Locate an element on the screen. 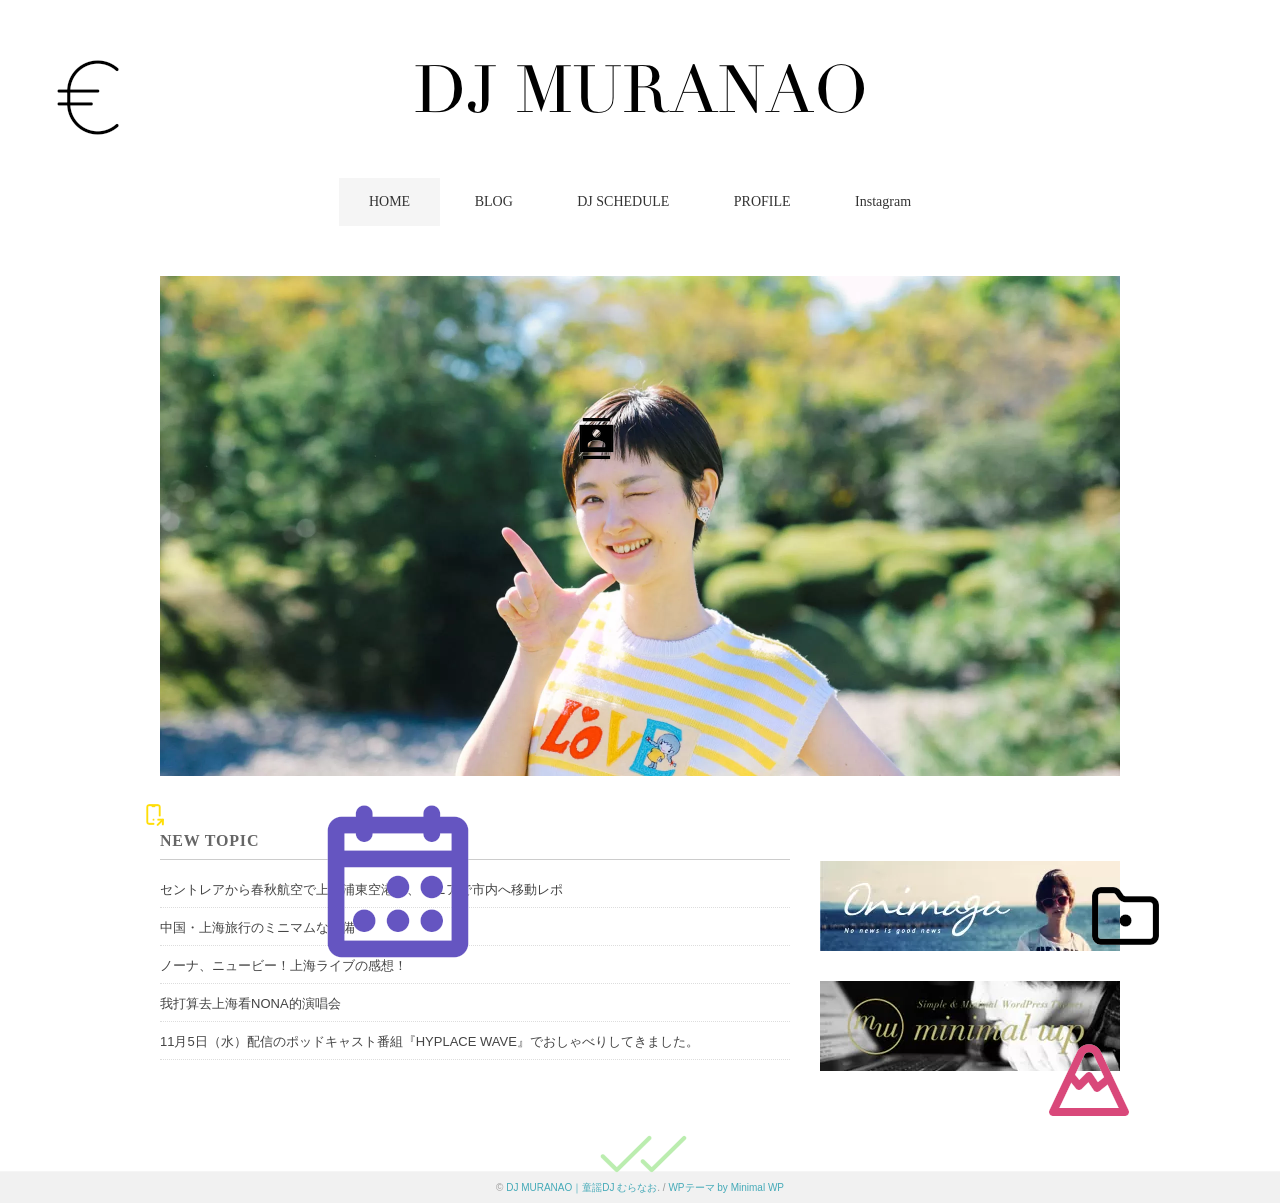 The height and width of the screenshot is (1203, 1280). view amount in euros is located at coordinates (94, 97).